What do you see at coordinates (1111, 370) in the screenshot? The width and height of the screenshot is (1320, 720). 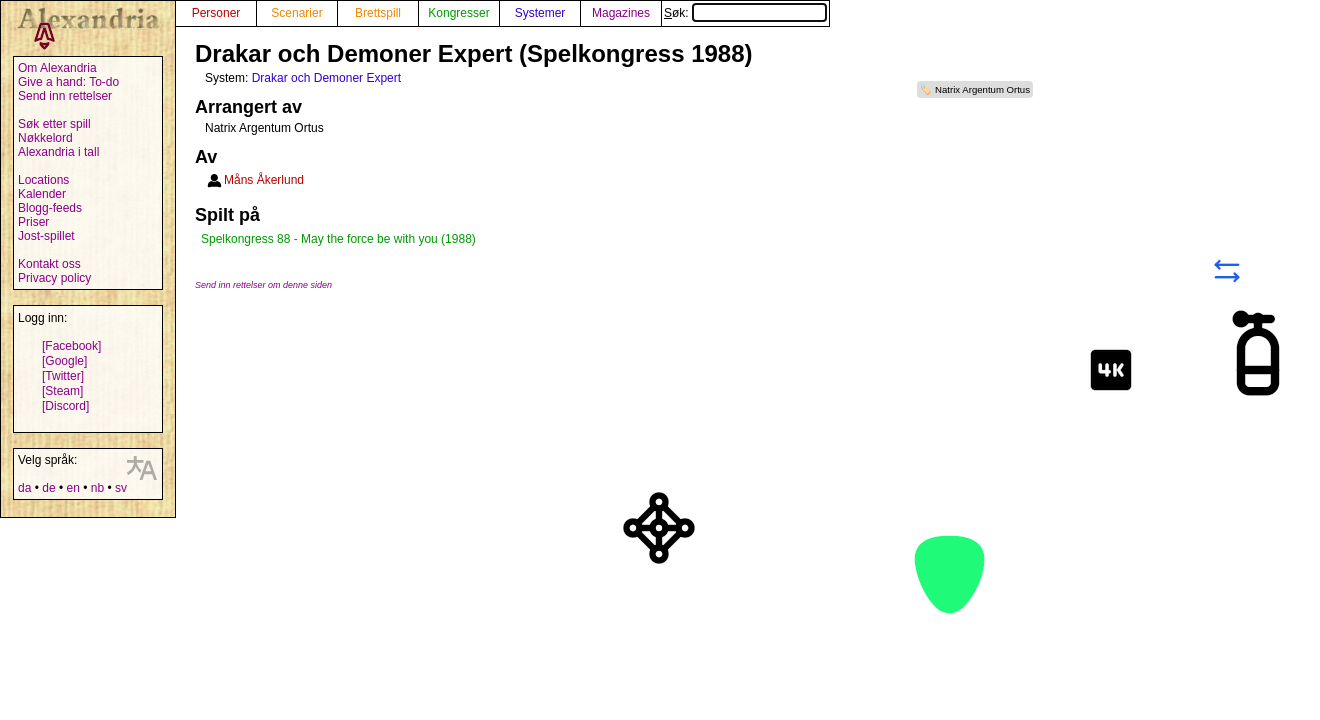 I see `indicates 4K video quality is available` at bounding box center [1111, 370].